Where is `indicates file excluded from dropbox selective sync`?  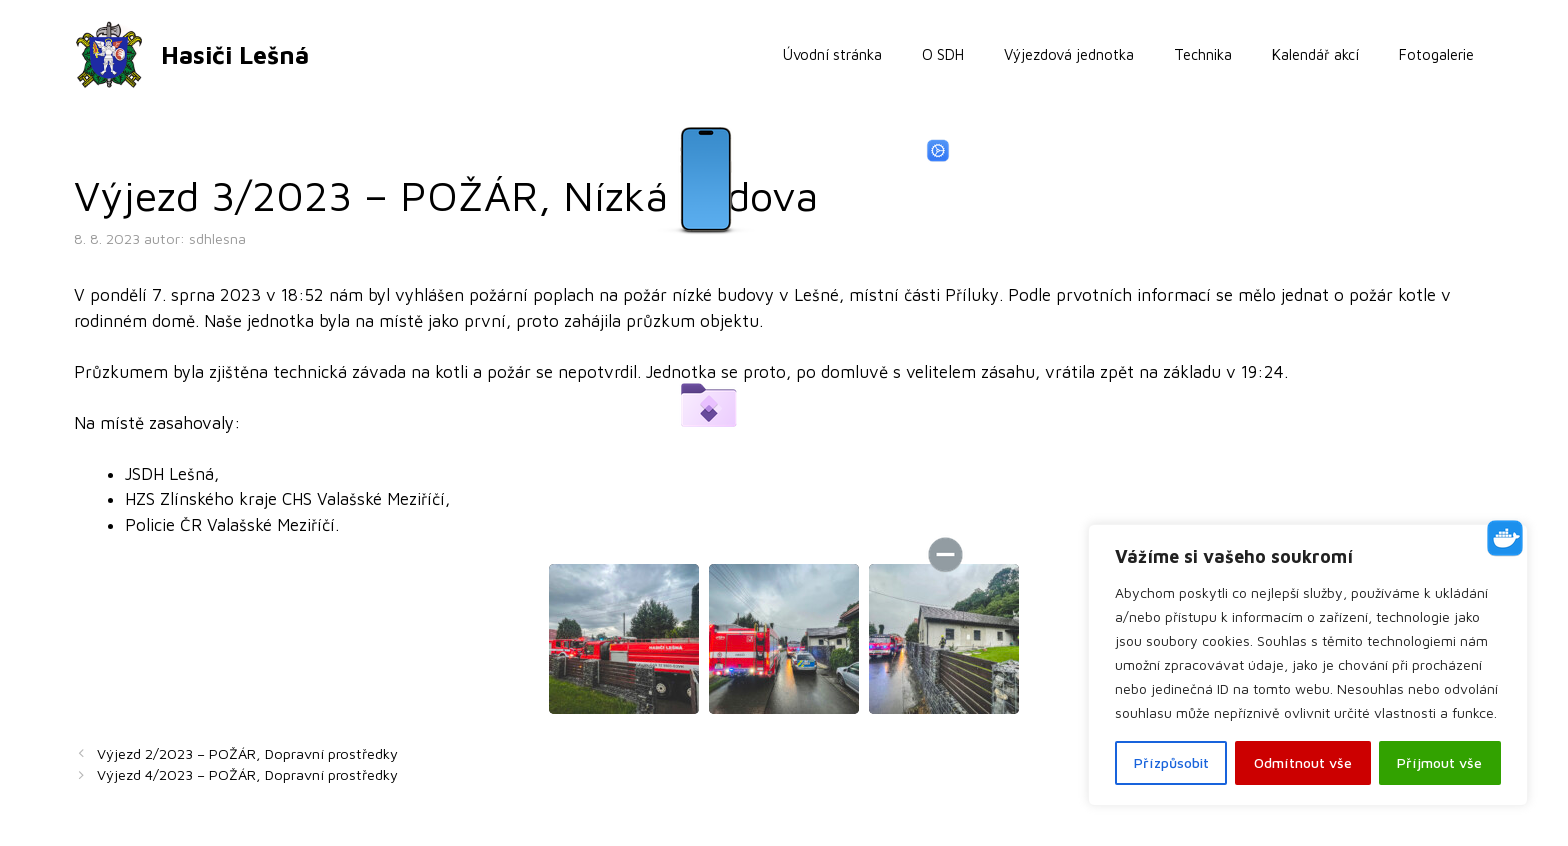
indicates file excluded from dropbox selective sync is located at coordinates (945, 554).